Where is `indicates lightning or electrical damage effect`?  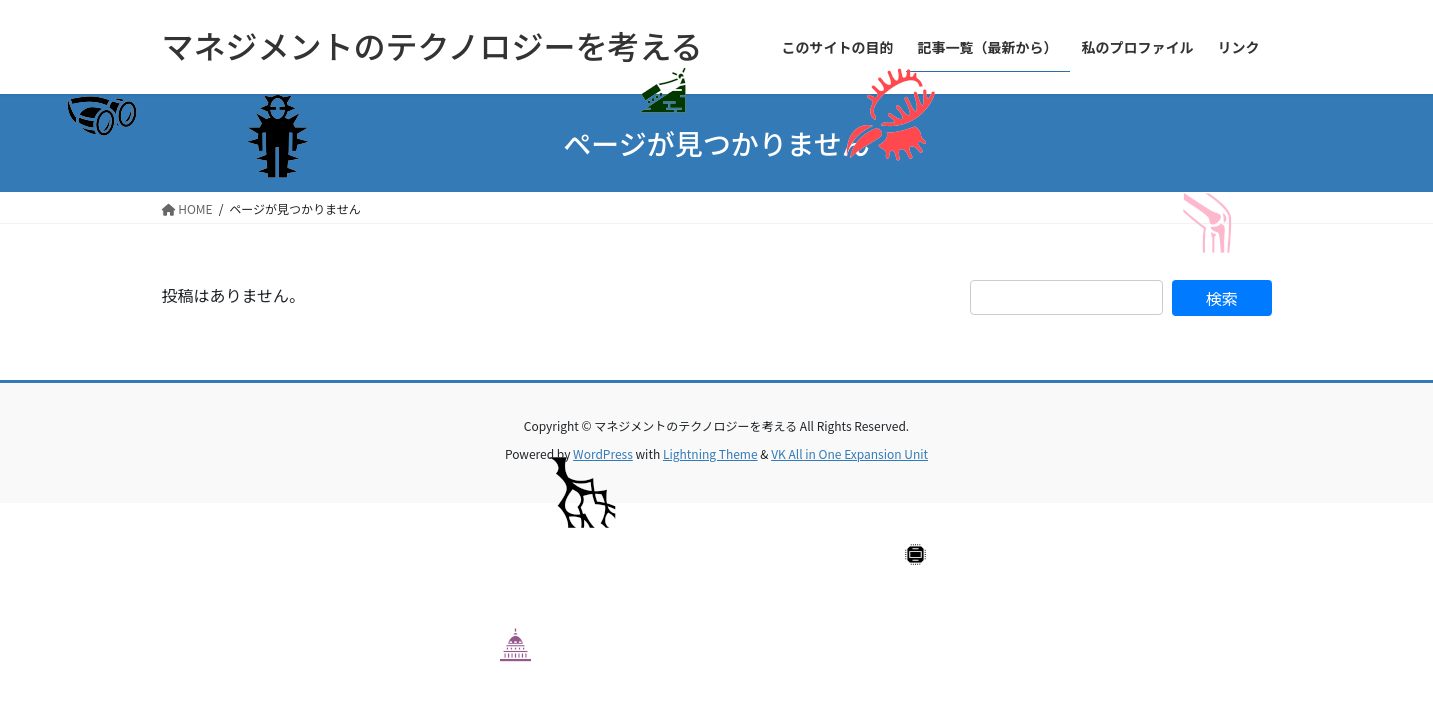 indicates lightning or electrical damage effect is located at coordinates (580, 493).